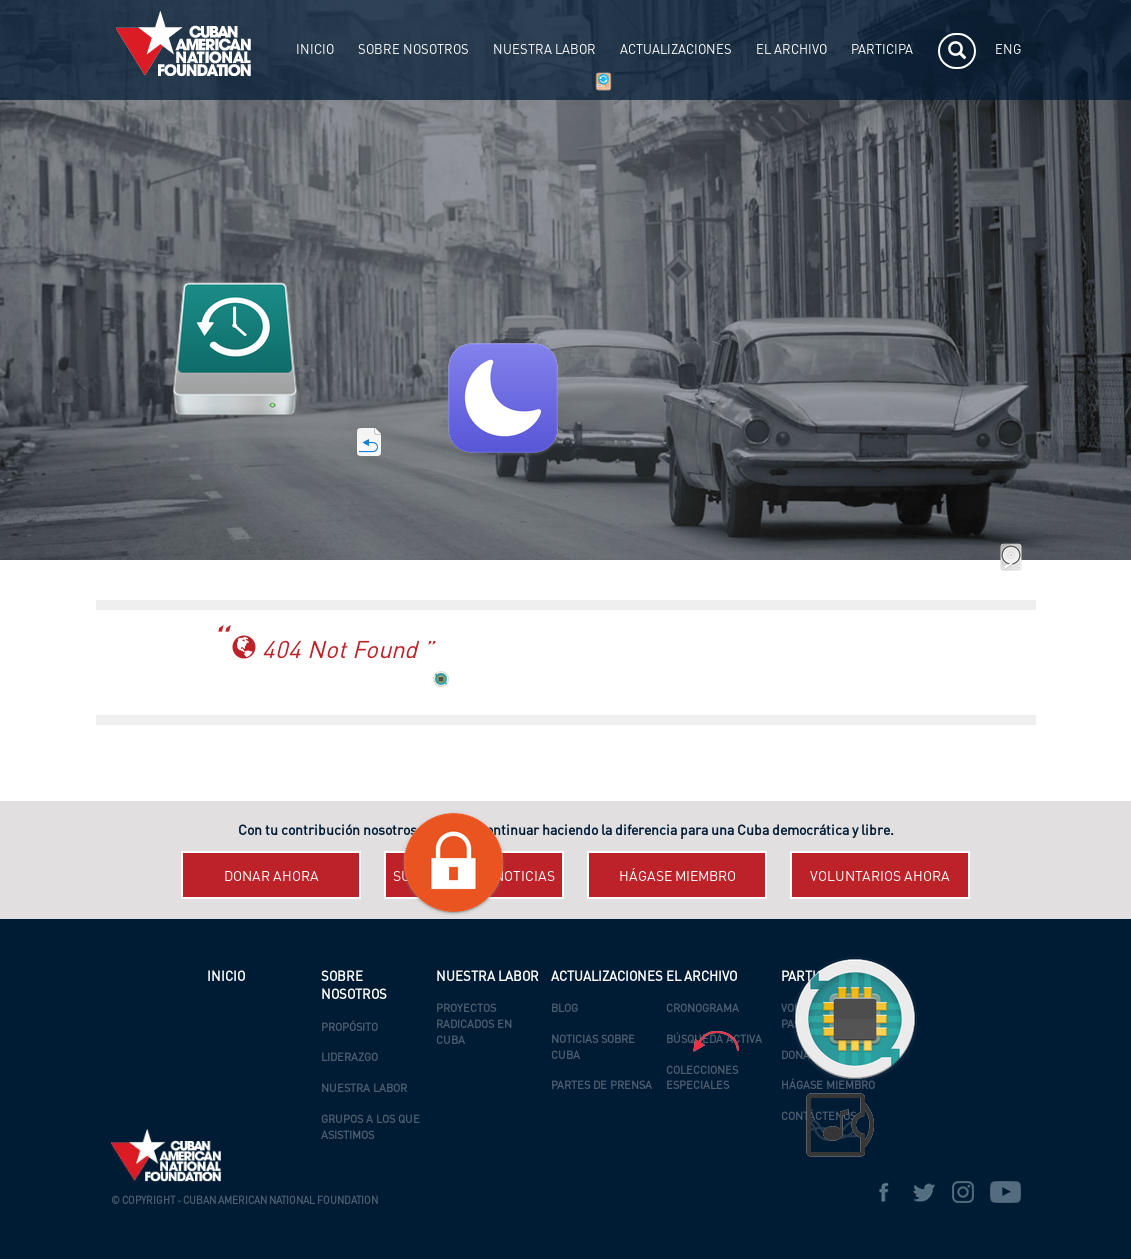 The height and width of the screenshot is (1259, 1131). Describe the element at coordinates (441, 679) in the screenshot. I see `access firmware or system component settings` at that location.